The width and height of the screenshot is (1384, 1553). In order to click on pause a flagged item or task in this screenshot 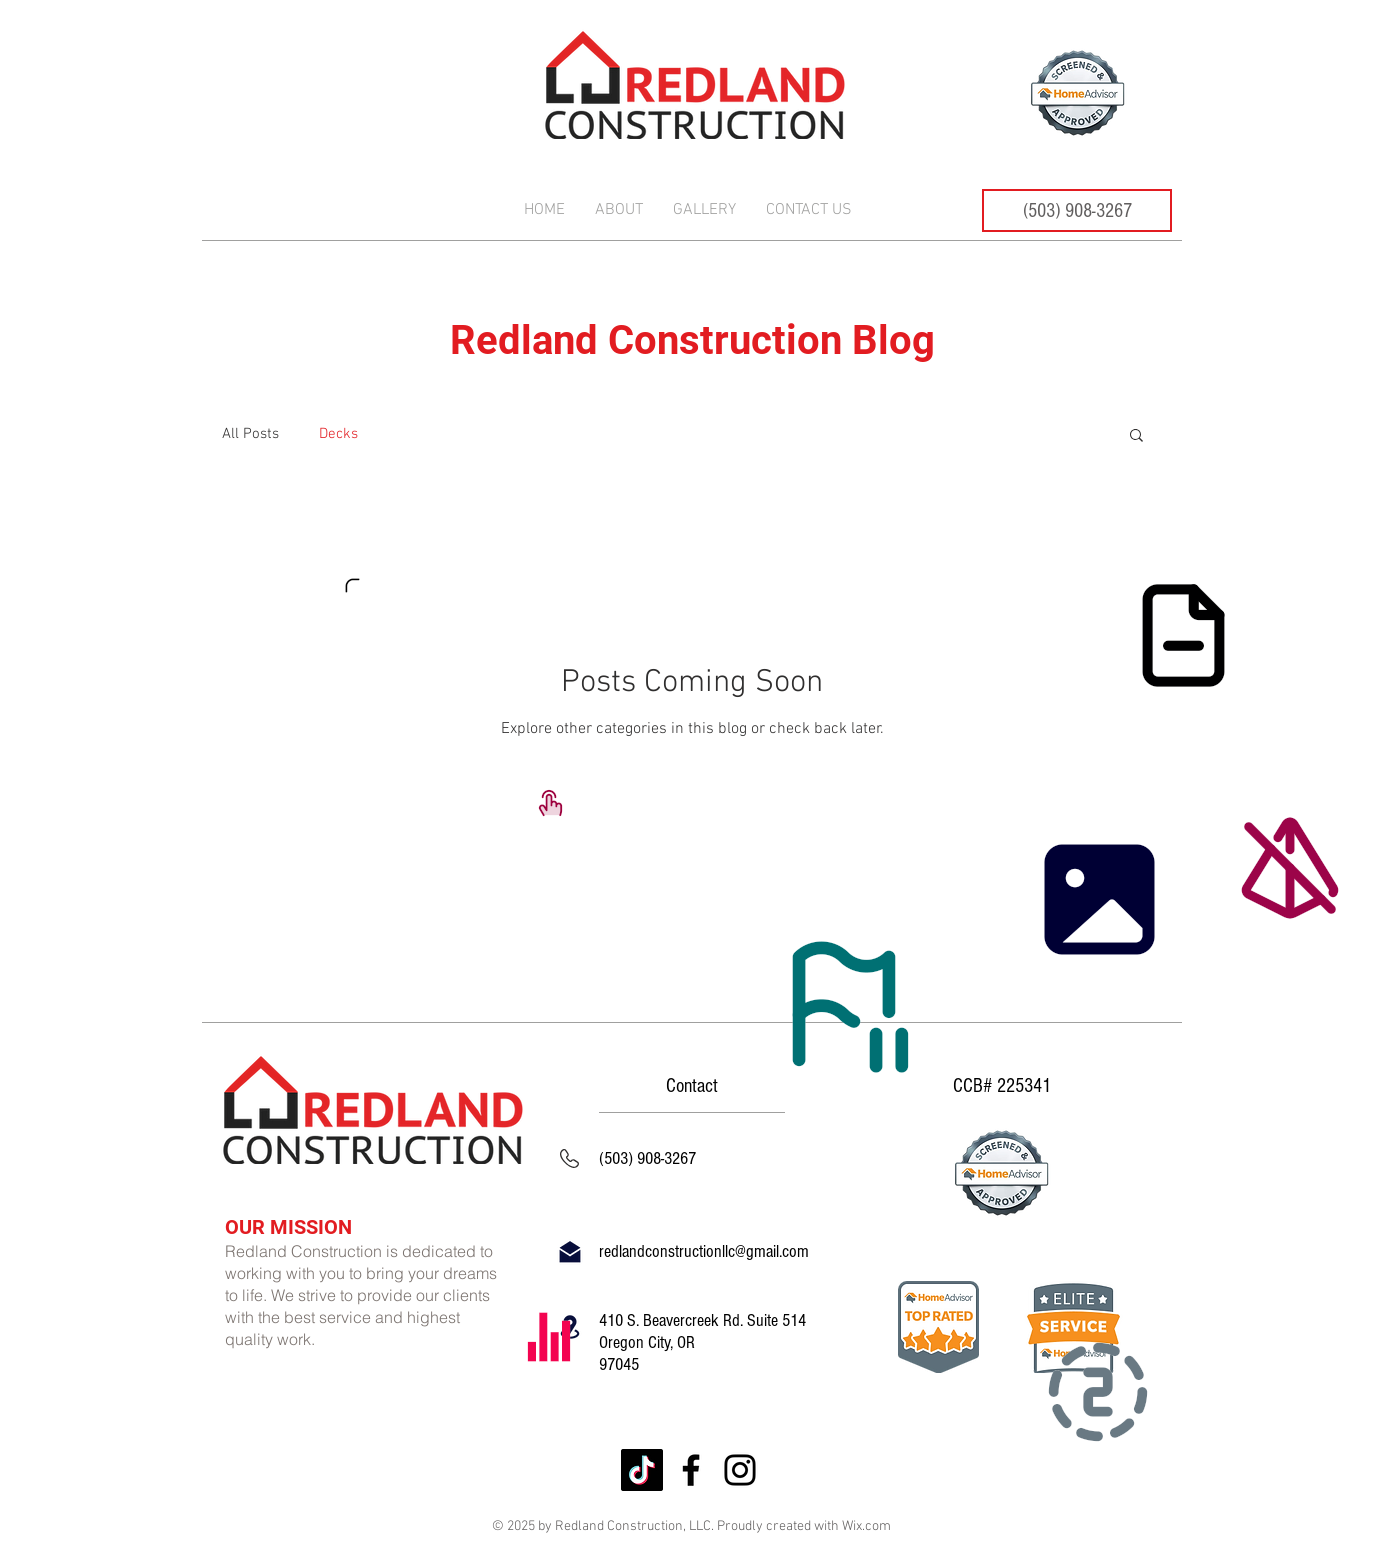, I will do `click(844, 1002)`.